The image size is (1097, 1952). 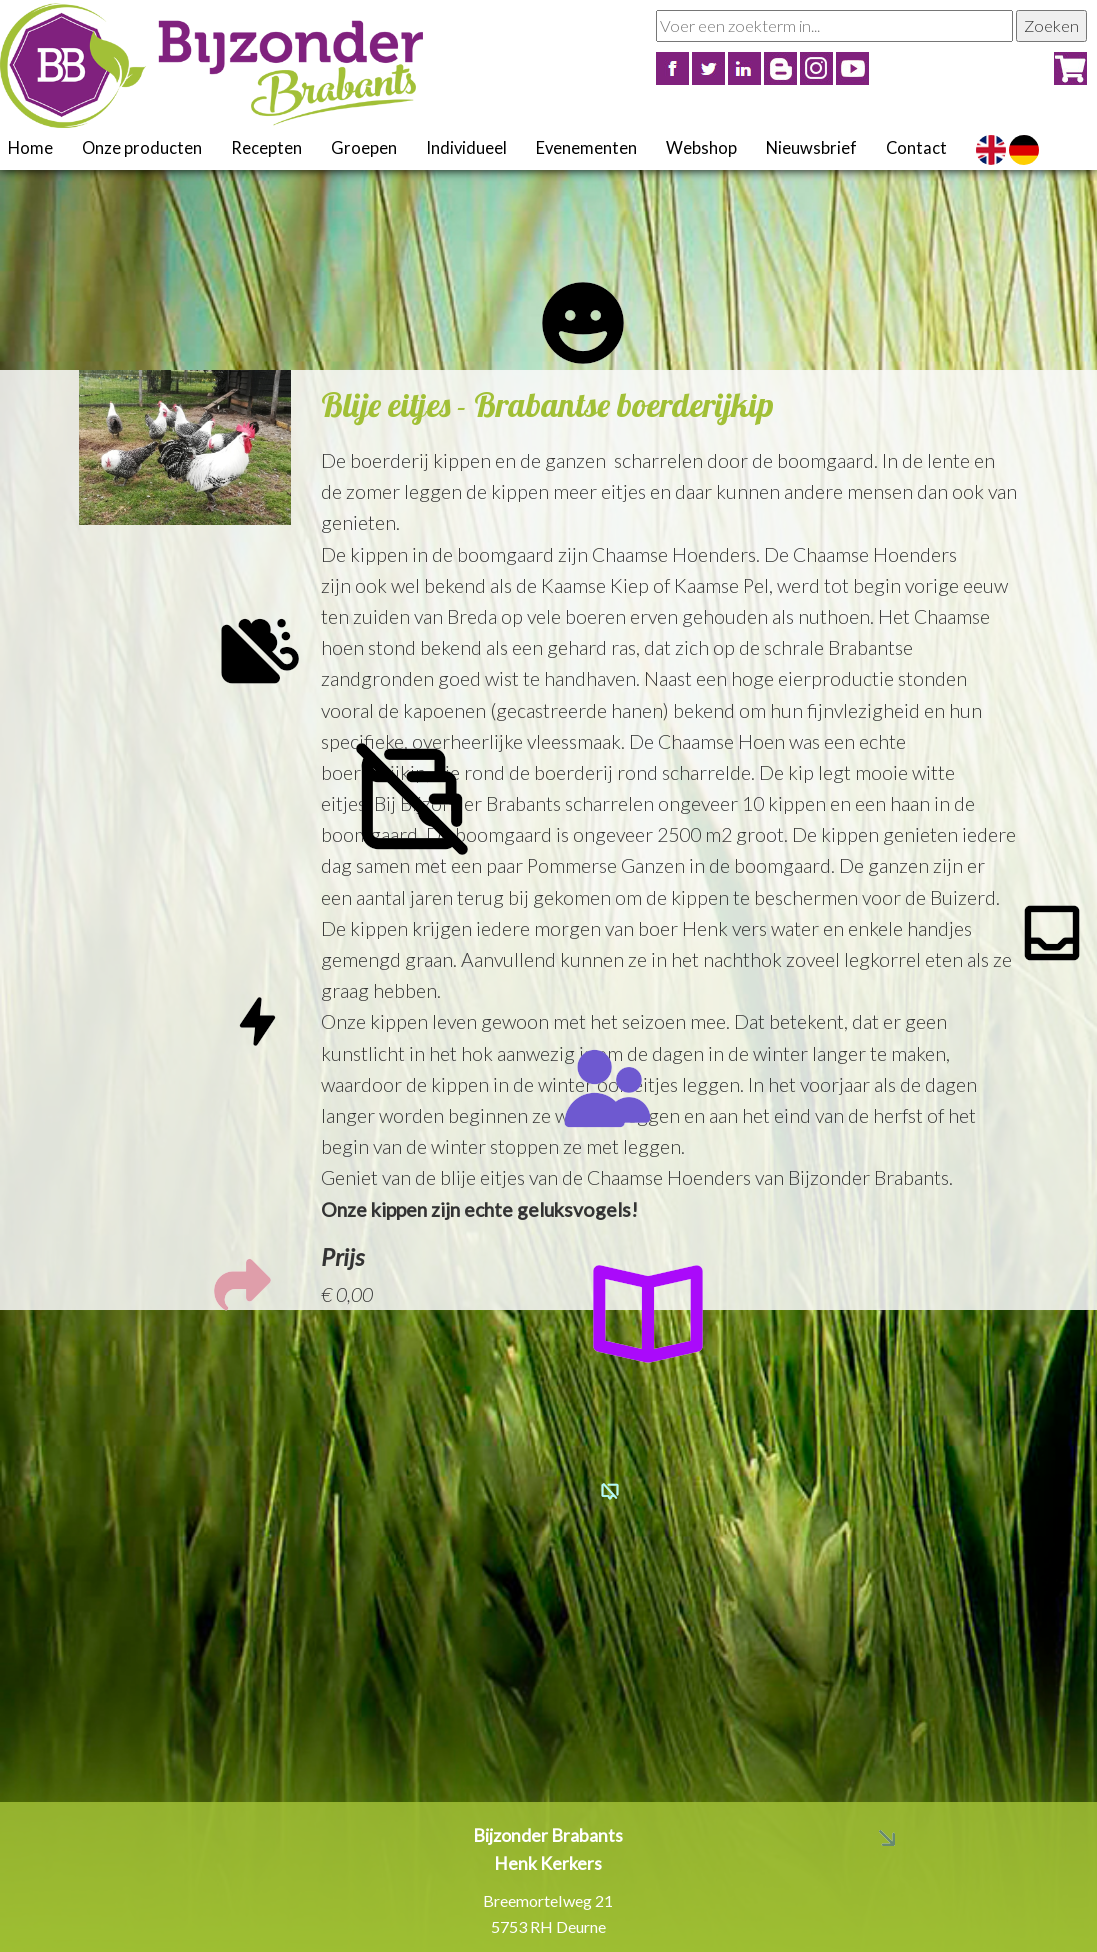 I want to click on view contacts or friends list, so click(x=607, y=1088).